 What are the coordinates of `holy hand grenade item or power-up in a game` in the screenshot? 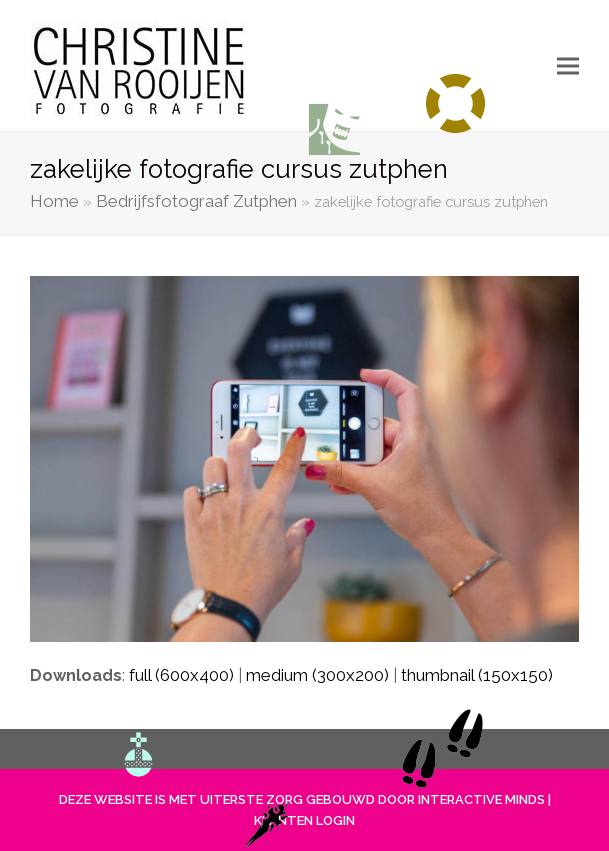 It's located at (138, 754).